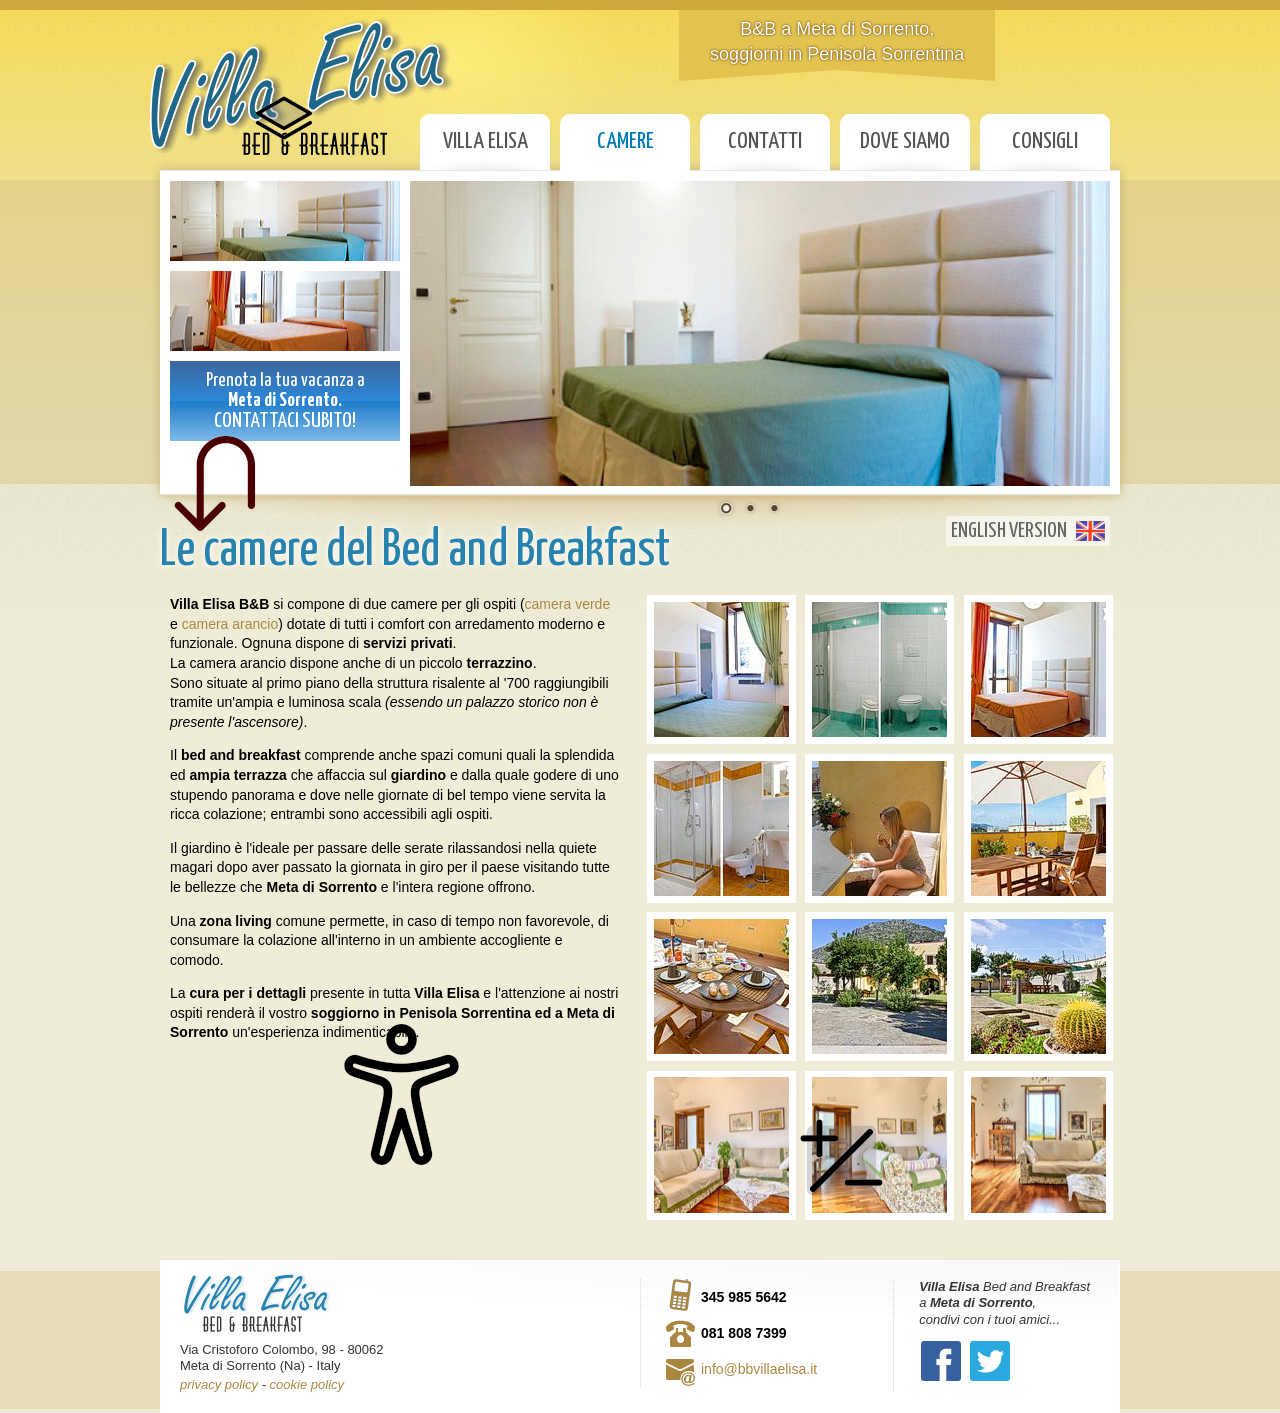 The height and width of the screenshot is (1413, 1280). What do you see at coordinates (841, 1160) in the screenshot?
I see `toggle between adding and subtracting values` at bounding box center [841, 1160].